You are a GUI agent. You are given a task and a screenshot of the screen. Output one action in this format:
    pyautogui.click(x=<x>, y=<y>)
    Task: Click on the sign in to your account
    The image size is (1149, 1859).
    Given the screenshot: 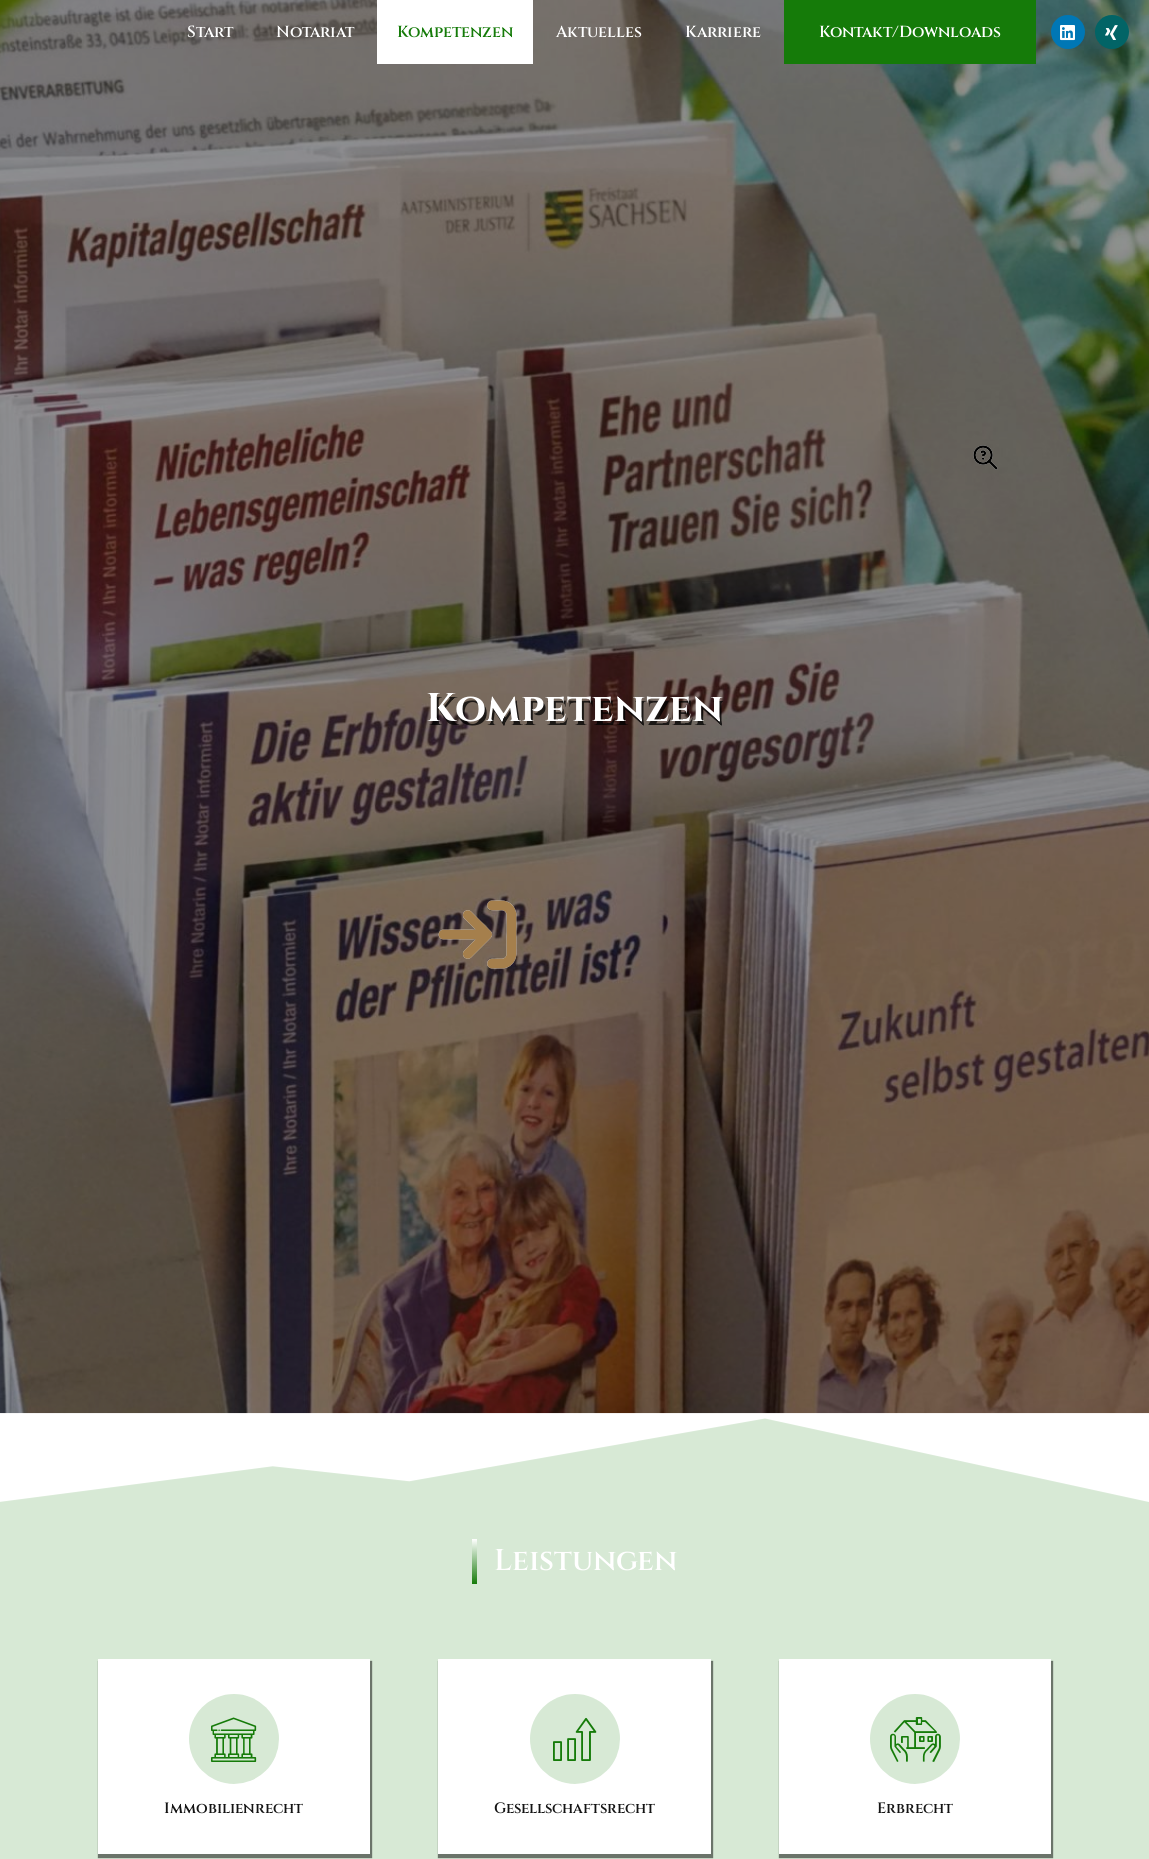 What is the action you would take?
    pyautogui.click(x=477, y=934)
    